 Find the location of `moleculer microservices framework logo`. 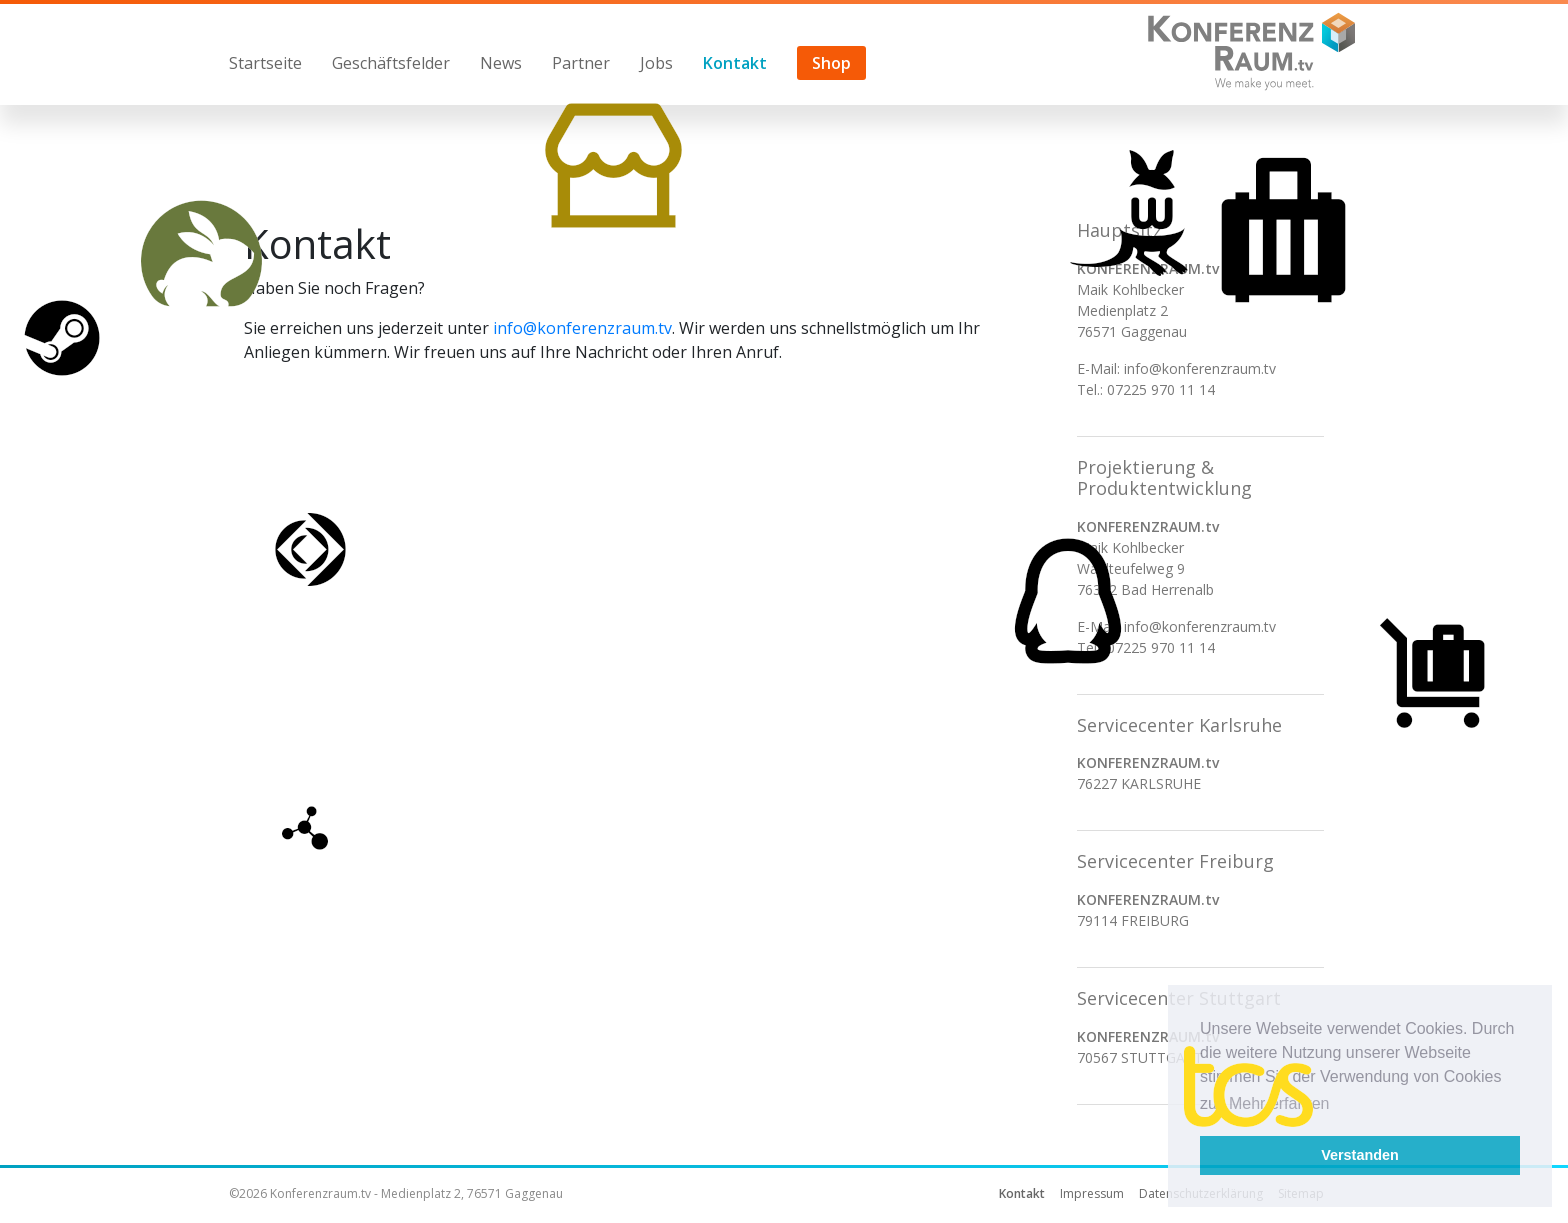

moleculer microservices framework logo is located at coordinates (305, 828).